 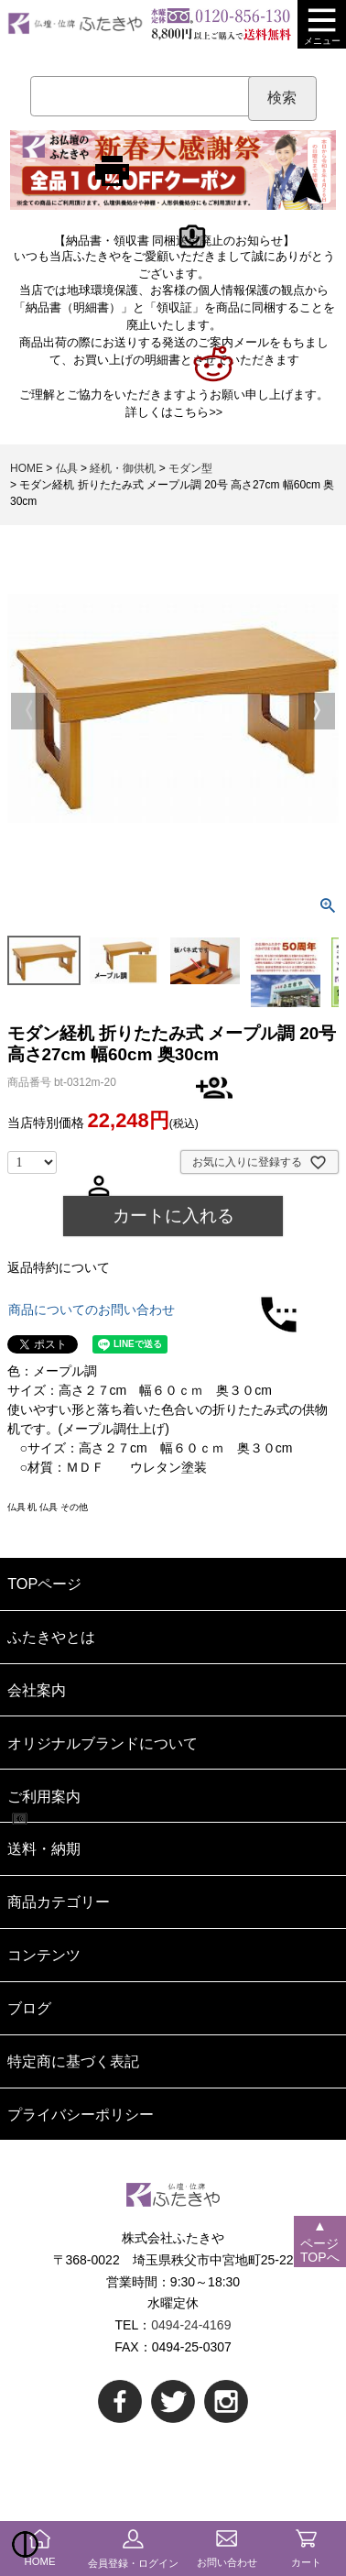 I want to click on toggle between light and dark mode, so click(x=25, y=2544).